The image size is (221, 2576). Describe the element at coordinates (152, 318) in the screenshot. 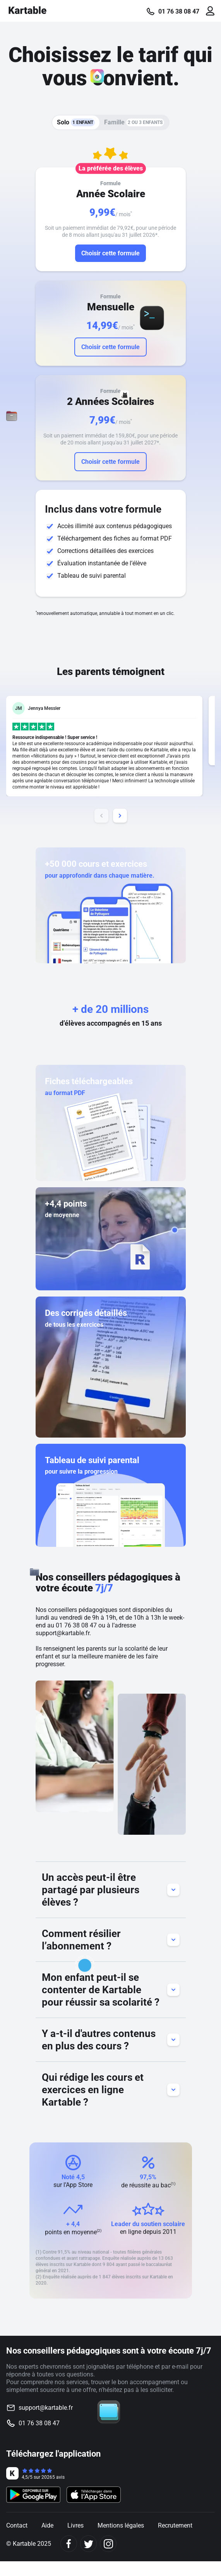

I see `open terminal application` at that location.